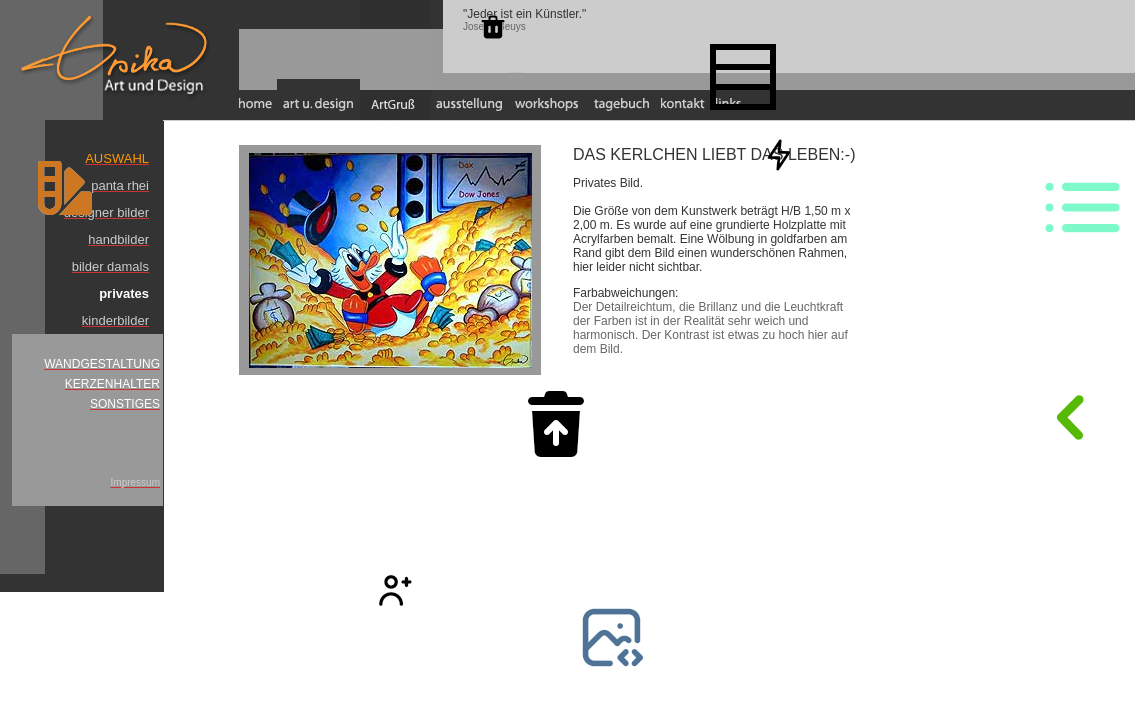 The width and height of the screenshot is (1135, 720). I want to click on delete selected item, so click(493, 27).